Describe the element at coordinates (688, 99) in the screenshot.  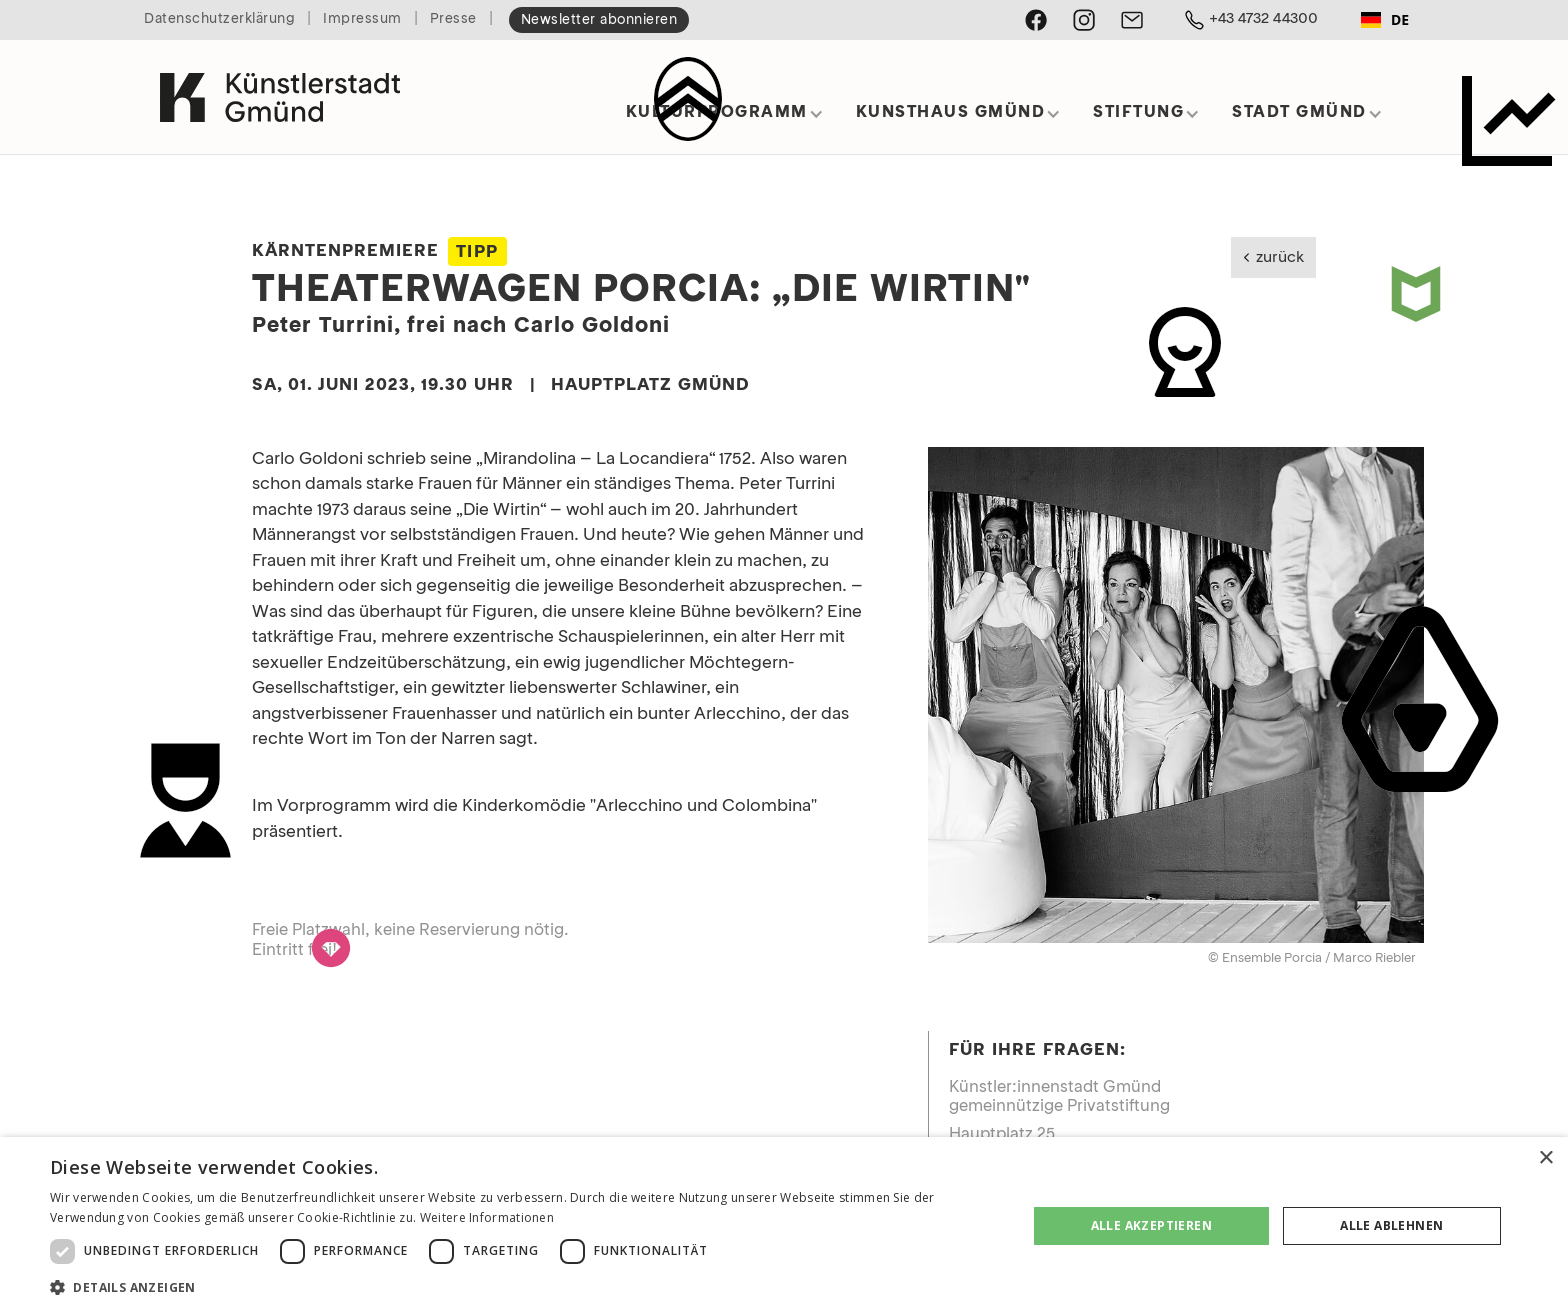
I see `citroën brand logo` at that location.